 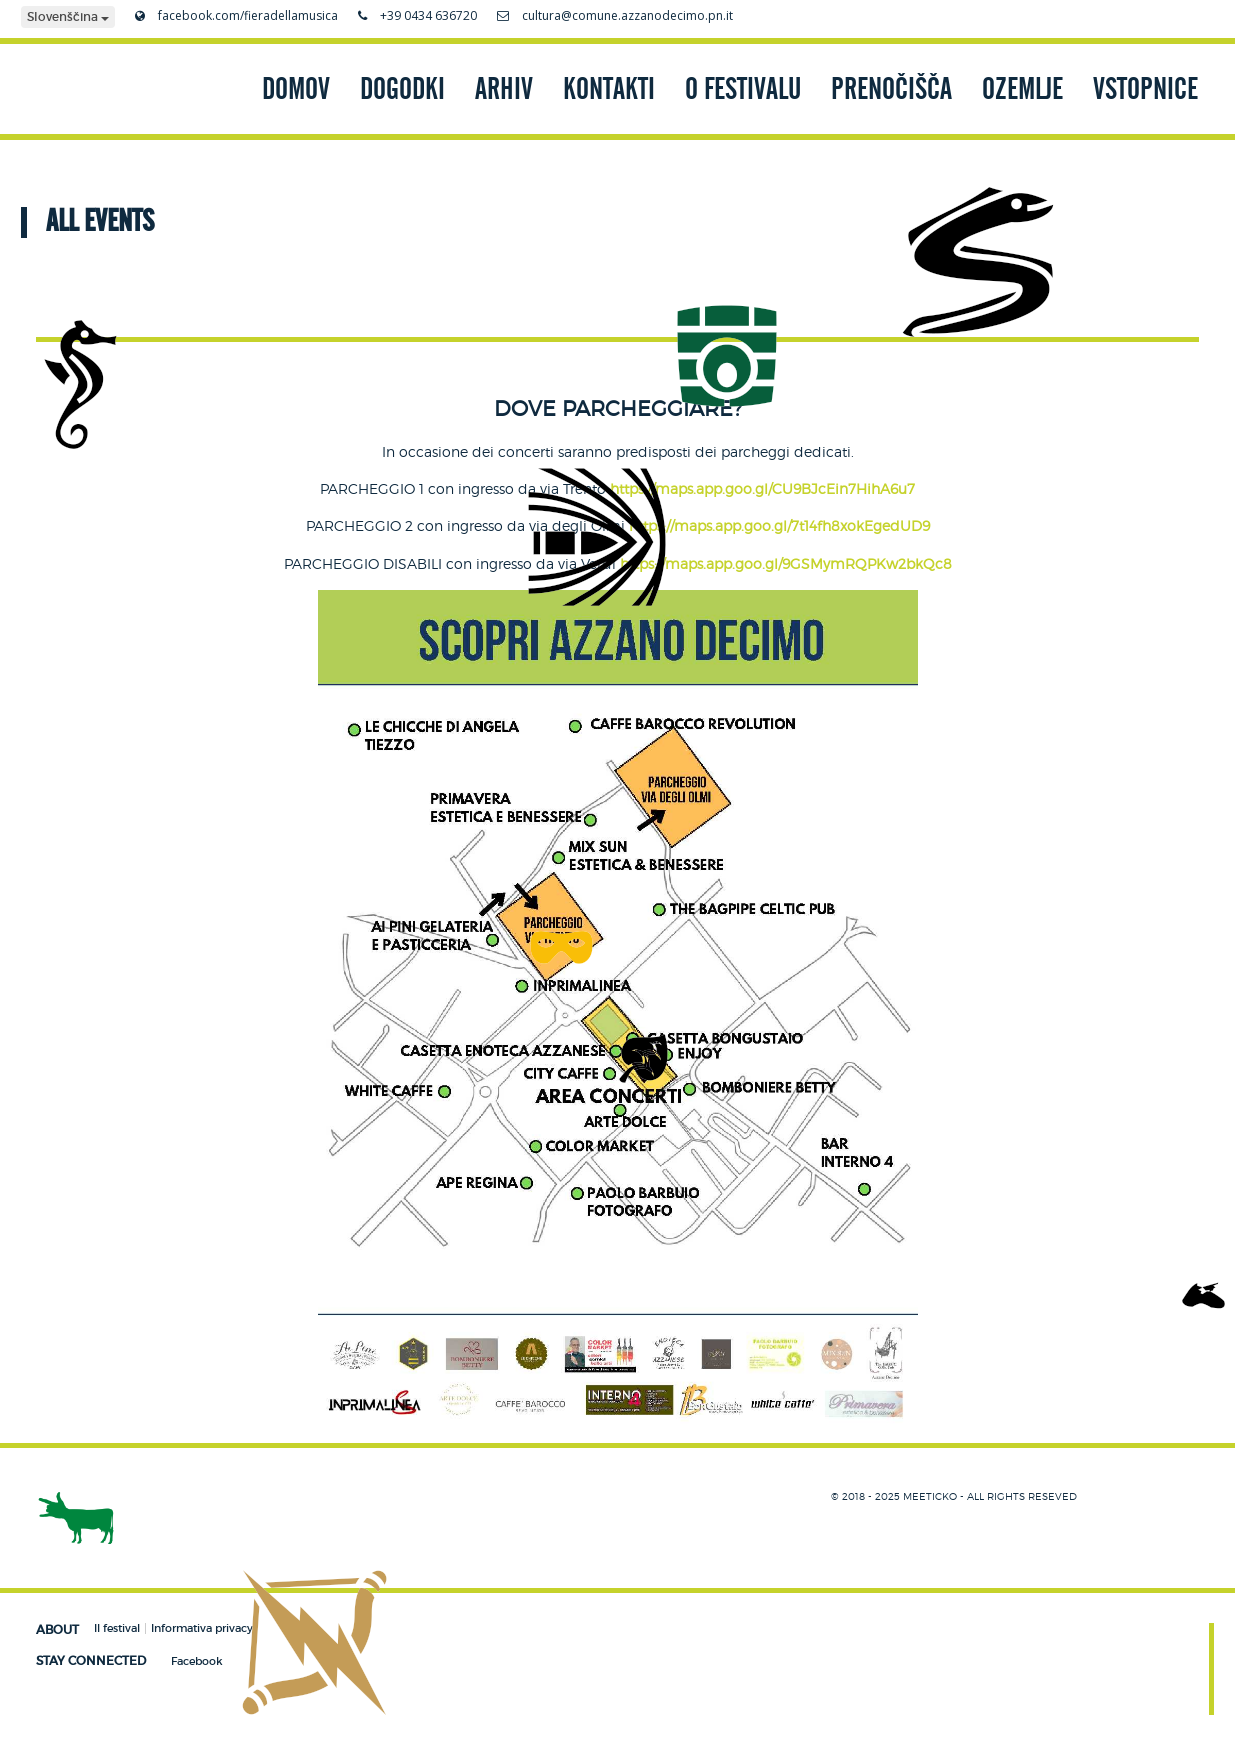 What do you see at coordinates (1203, 1295) in the screenshot?
I see `view black sea region on map` at bounding box center [1203, 1295].